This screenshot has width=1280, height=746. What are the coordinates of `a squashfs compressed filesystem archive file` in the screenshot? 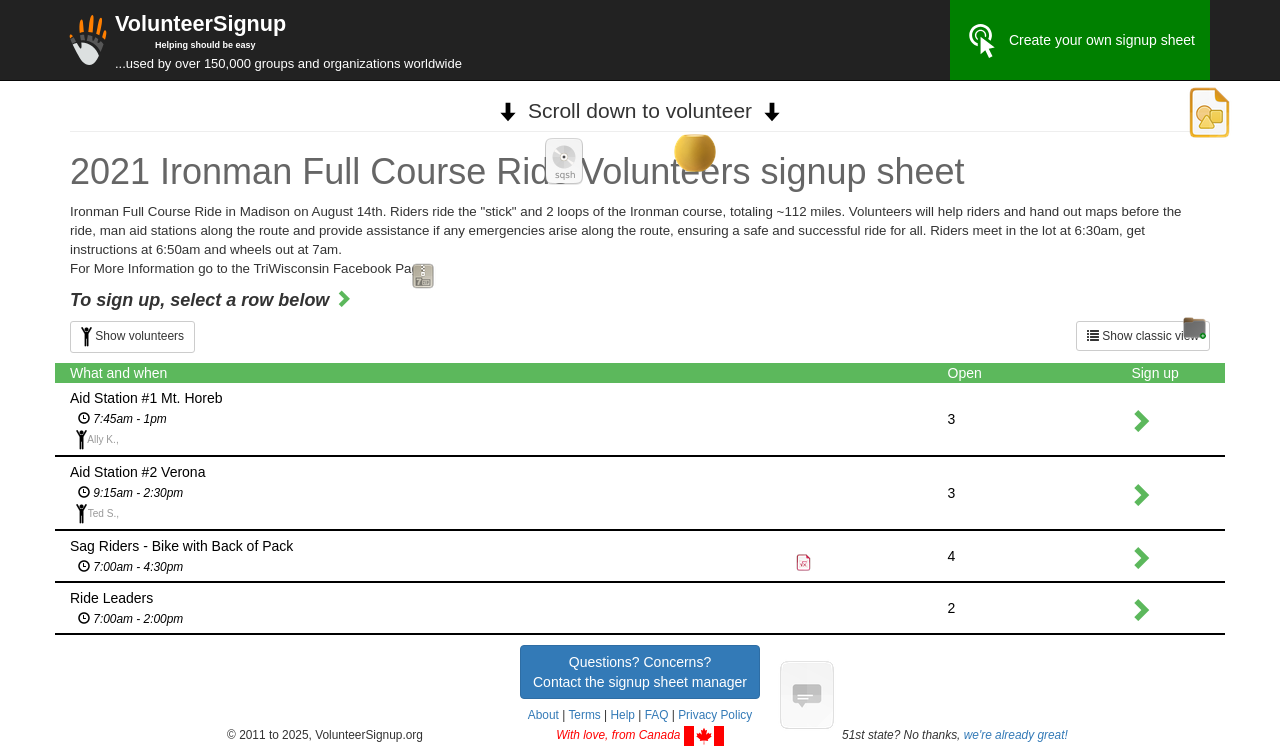 It's located at (564, 161).